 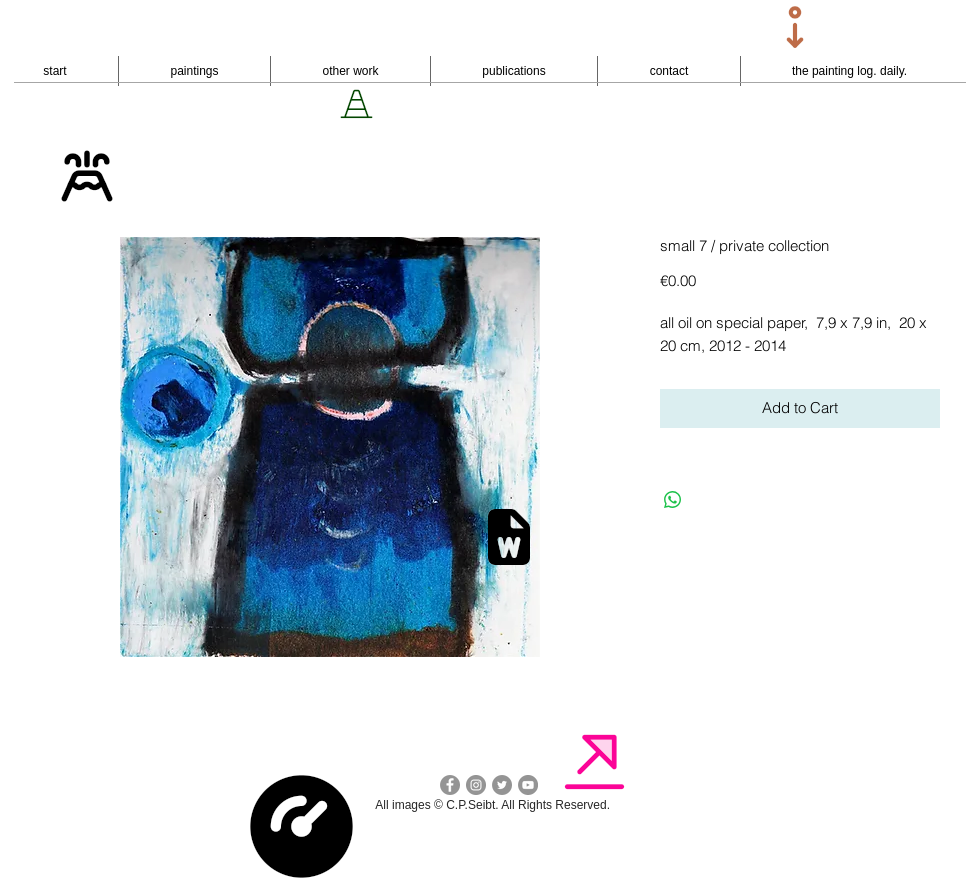 I want to click on open a Microsoft Word document, so click(x=509, y=537).